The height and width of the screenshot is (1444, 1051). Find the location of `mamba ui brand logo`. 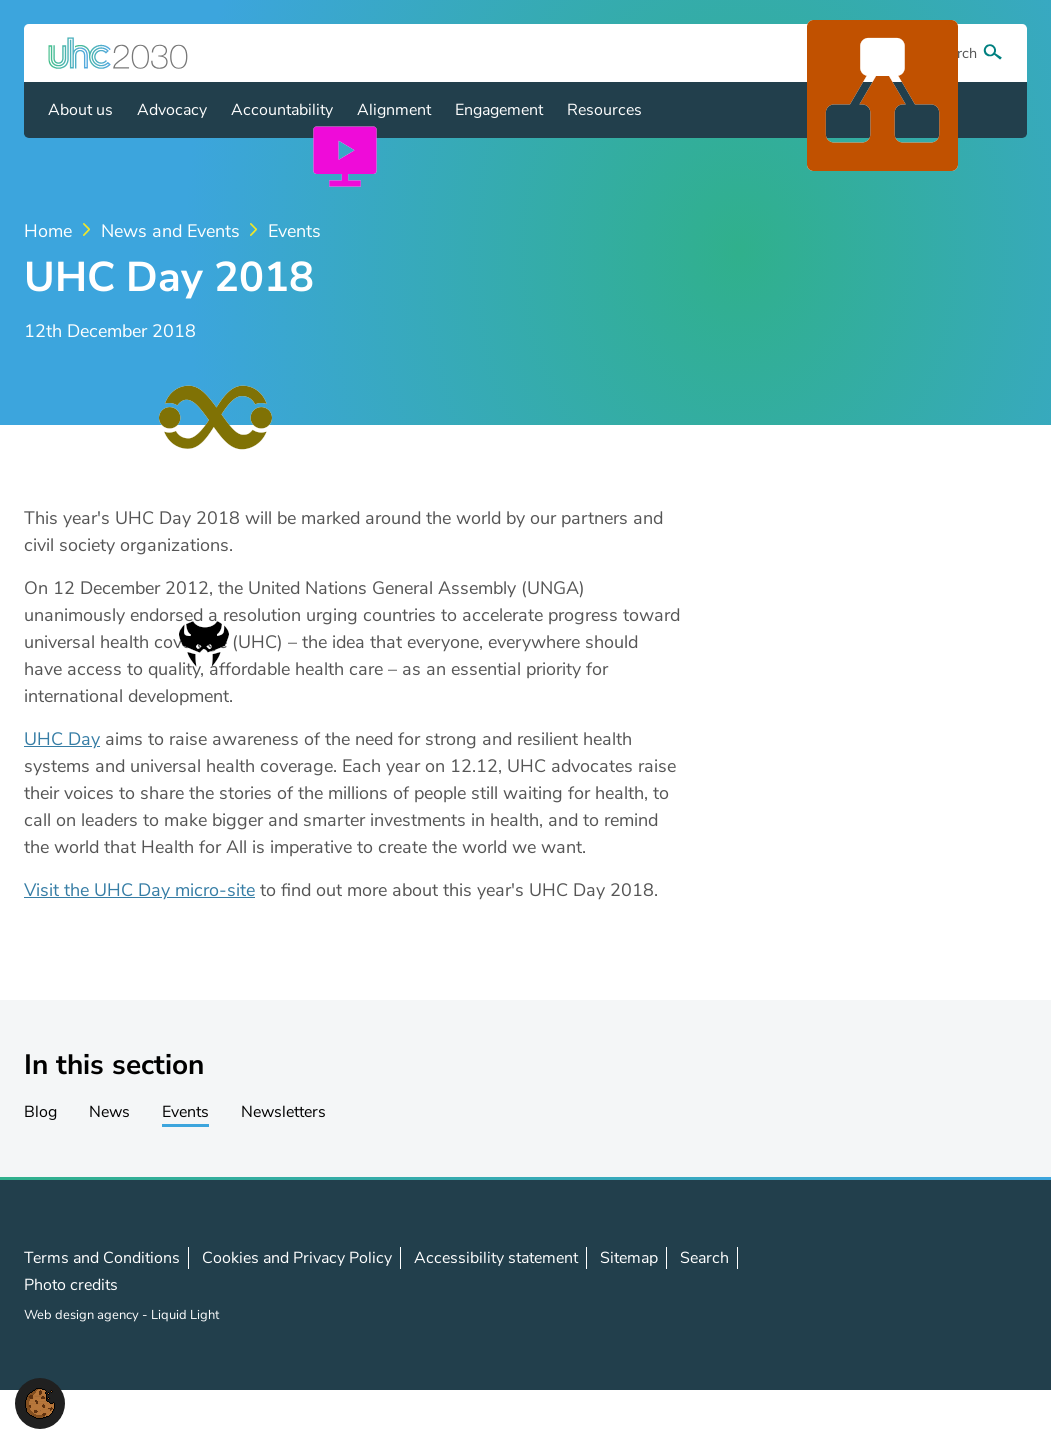

mamba ui brand logo is located at coordinates (204, 644).